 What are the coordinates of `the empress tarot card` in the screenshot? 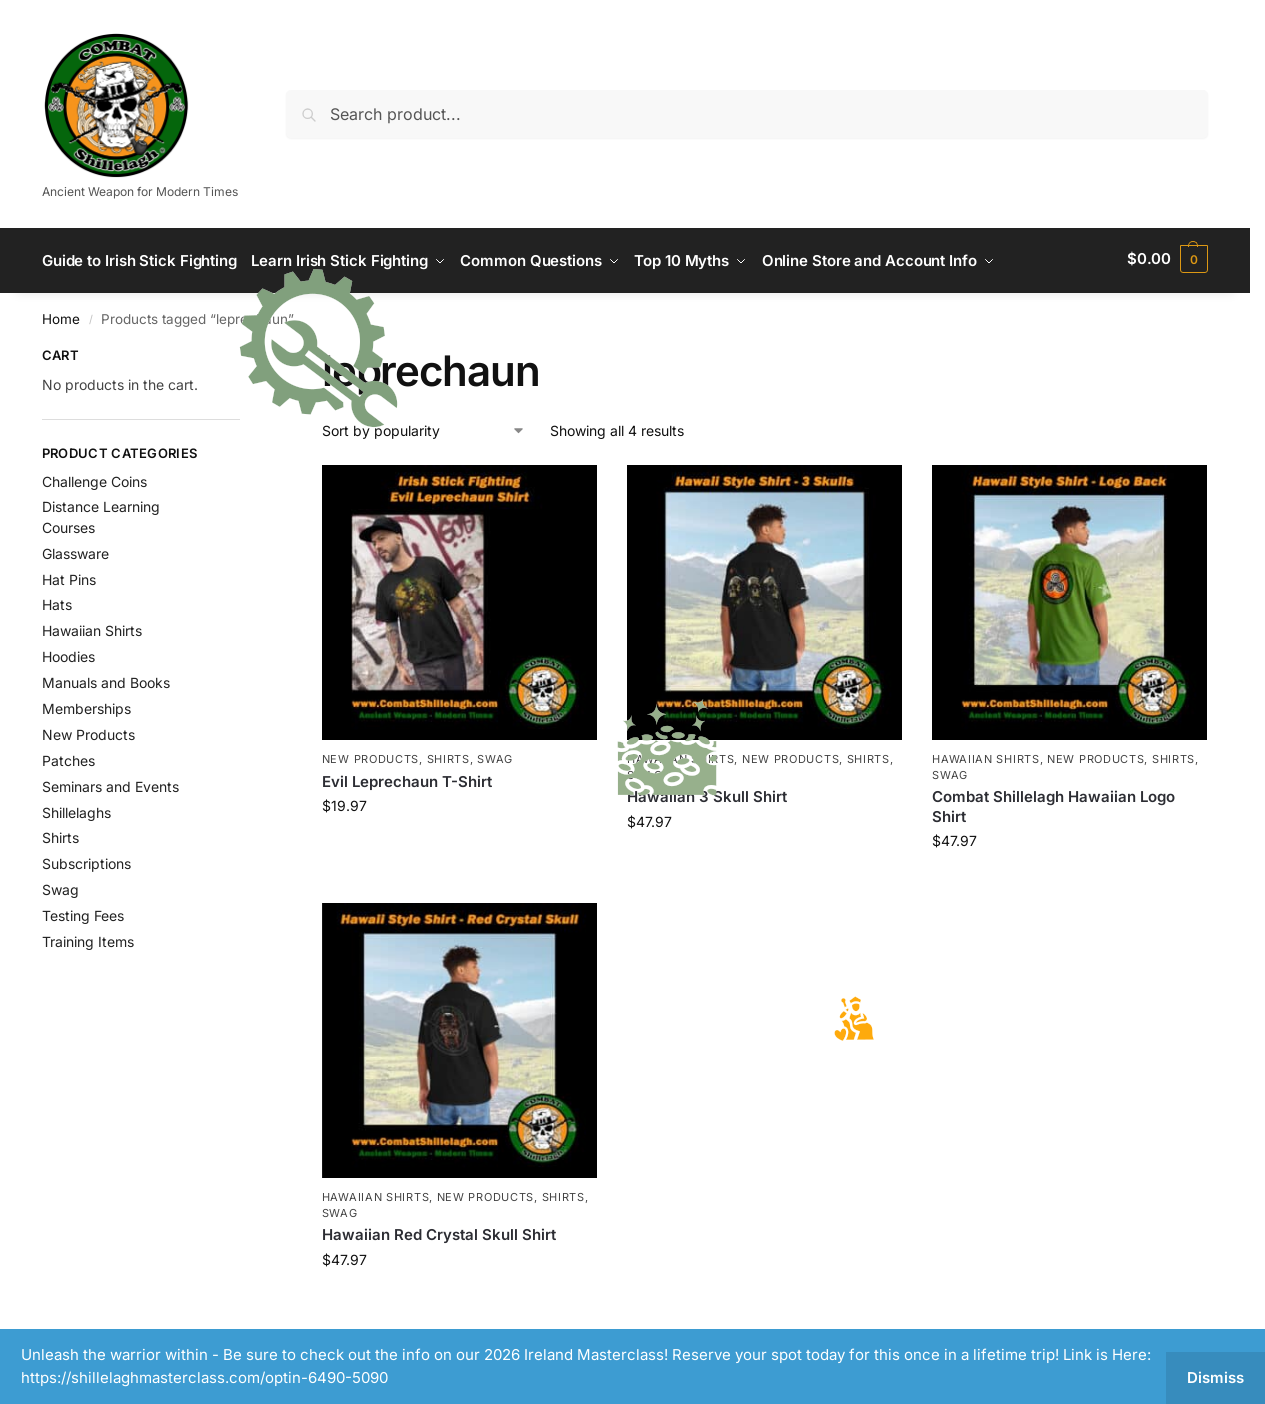 It's located at (855, 1018).